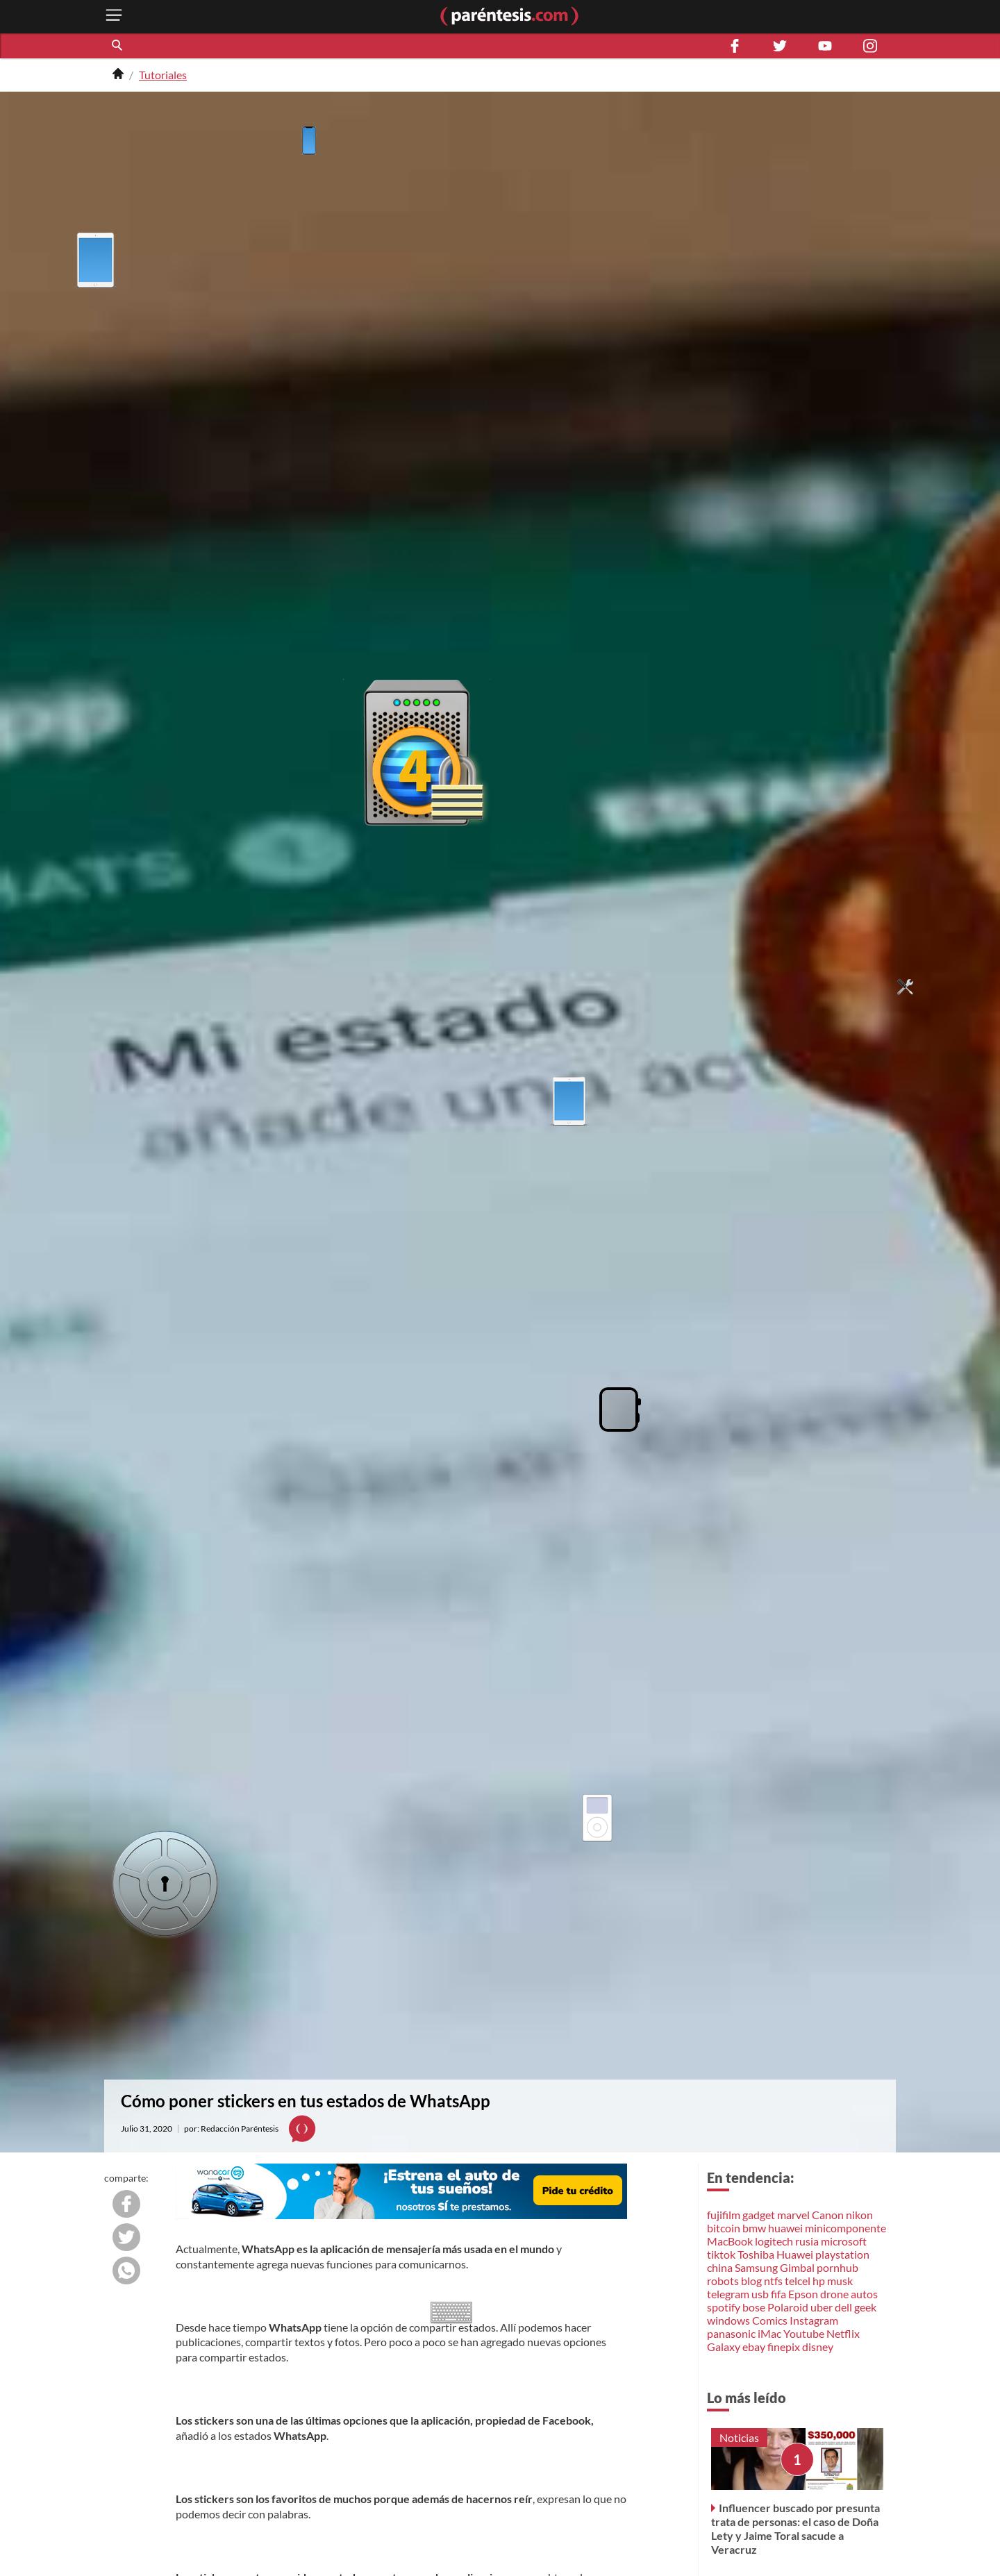  I want to click on indicates a connected iPad mini device, so click(569, 1096).